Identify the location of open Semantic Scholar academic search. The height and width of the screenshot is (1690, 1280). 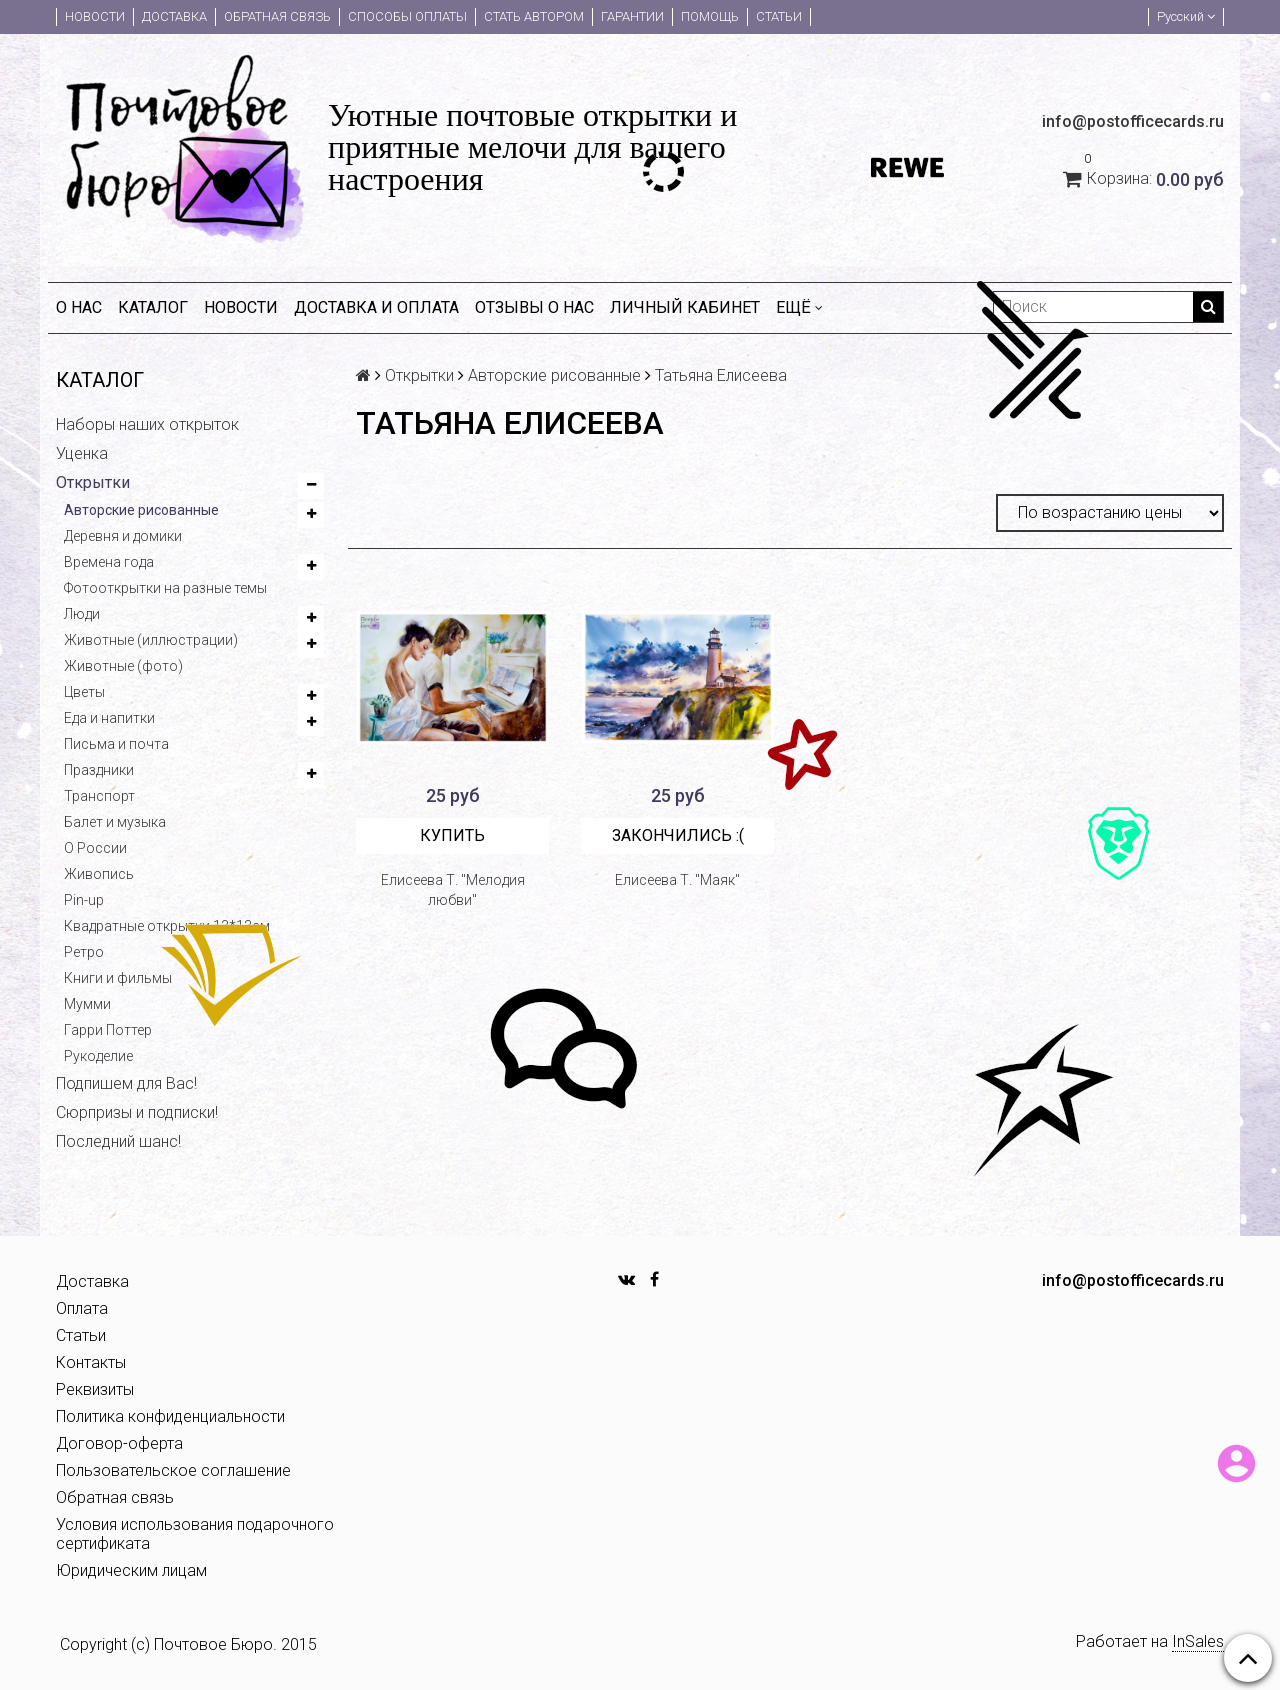
(231, 975).